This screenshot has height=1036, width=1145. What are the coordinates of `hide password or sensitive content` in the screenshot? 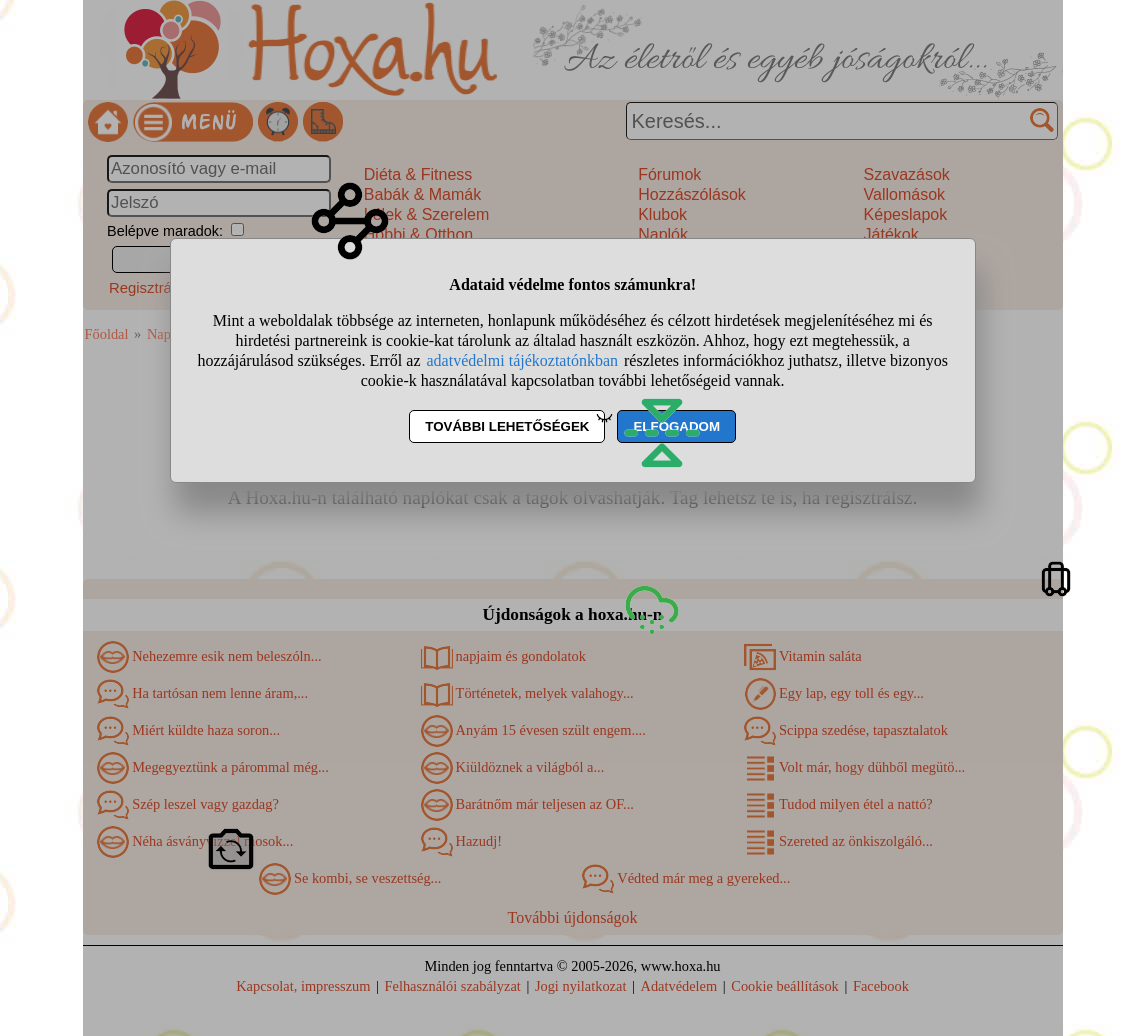 It's located at (604, 417).